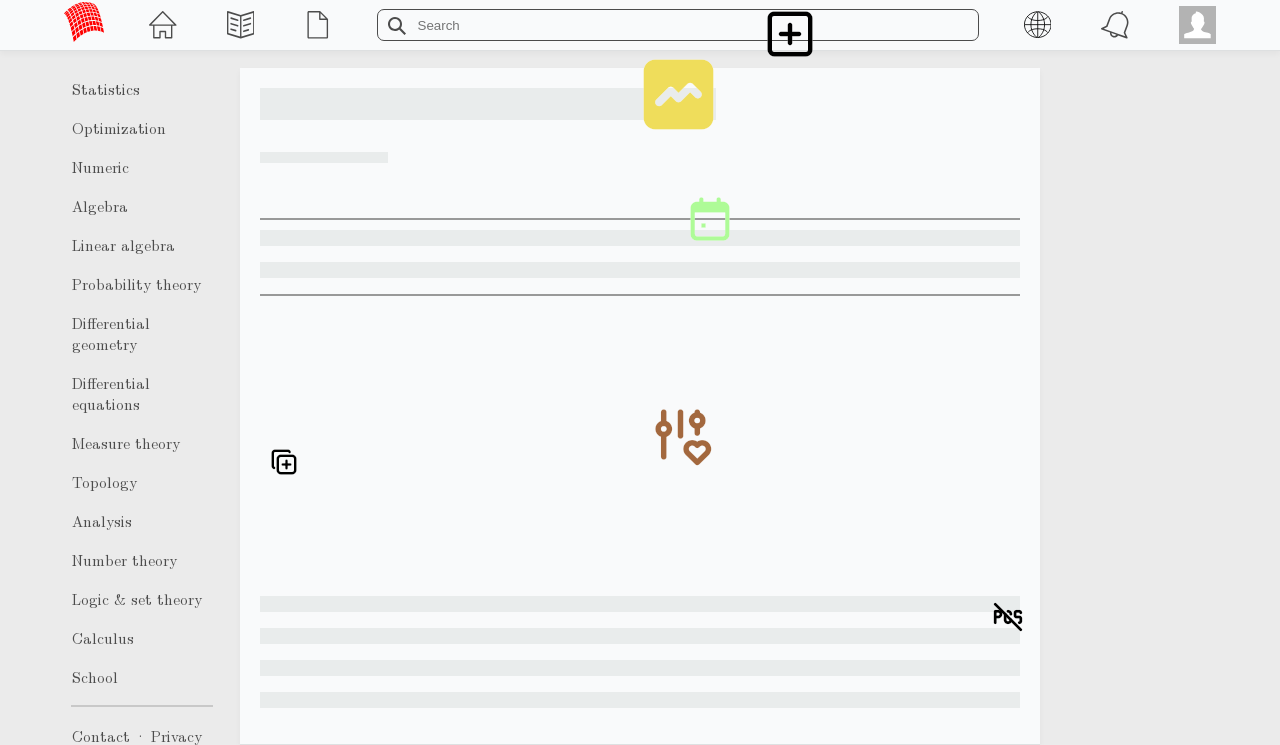  What do you see at coordinates (1008, 617) in the screenshot?
I see `http post request disabled or unavailable` at bounding box center [1008, 617].